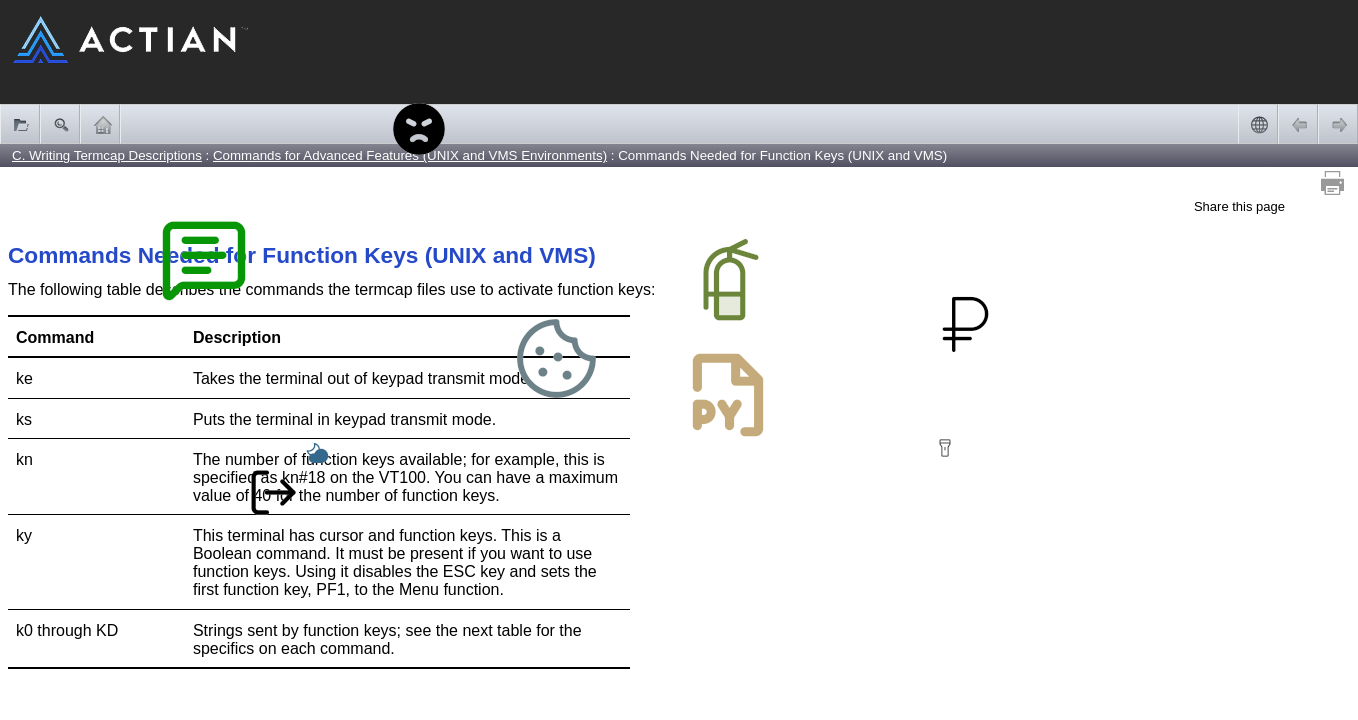 This screenshot has height=720, width=1358. Describe the element at coordinates (556, 358) in the screenshot. I see `manage cookie preferences and privacy settings` at that location.